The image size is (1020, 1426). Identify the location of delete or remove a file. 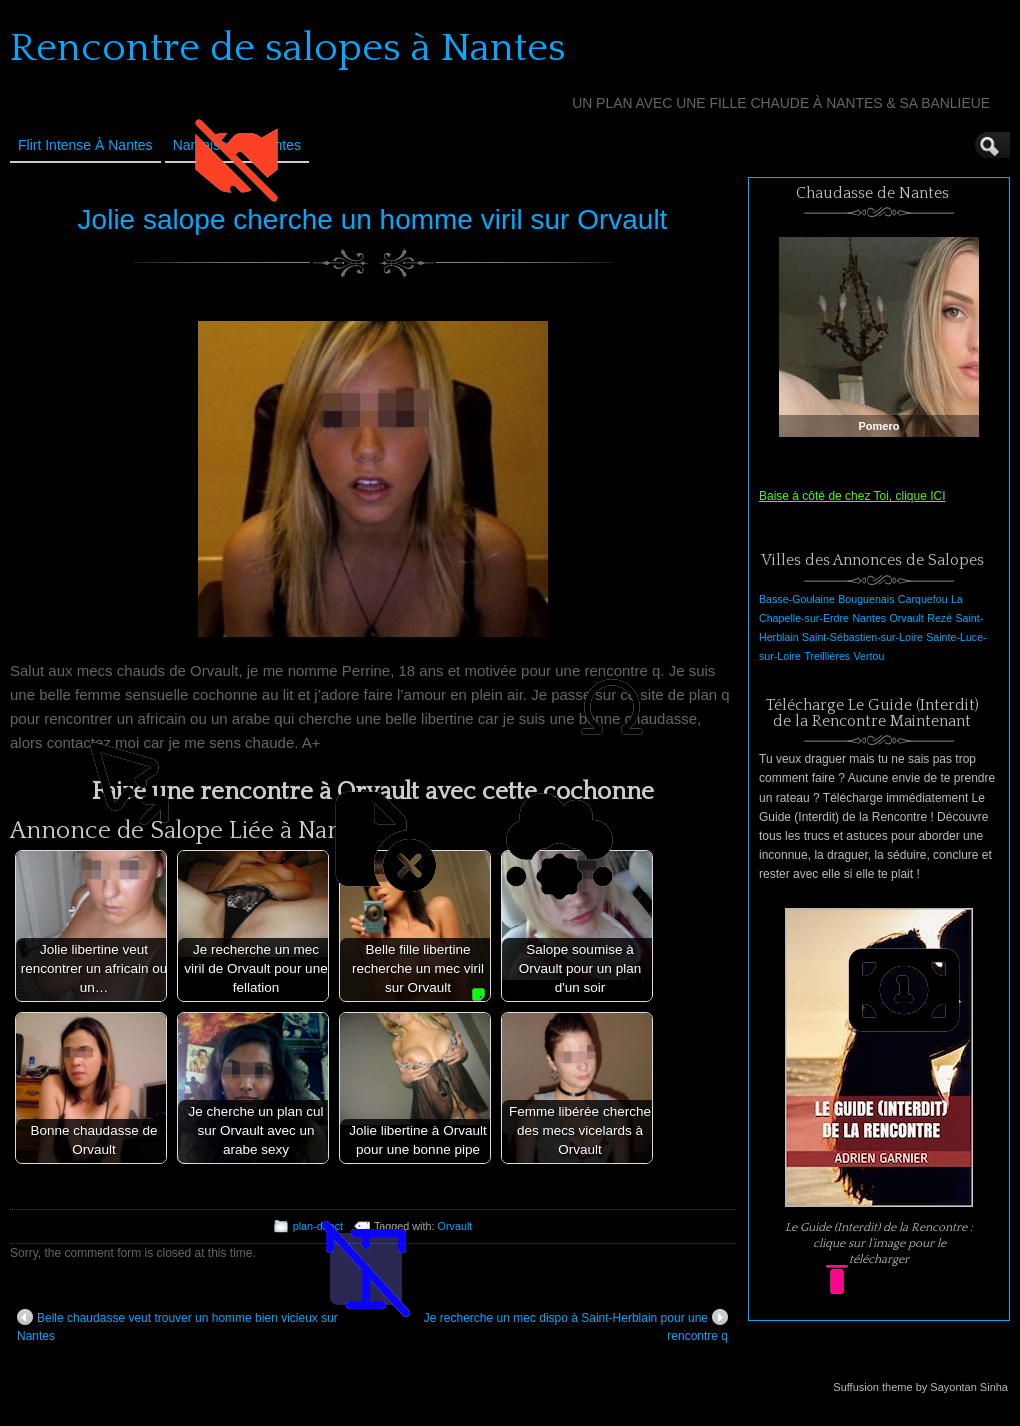
(383, 839).